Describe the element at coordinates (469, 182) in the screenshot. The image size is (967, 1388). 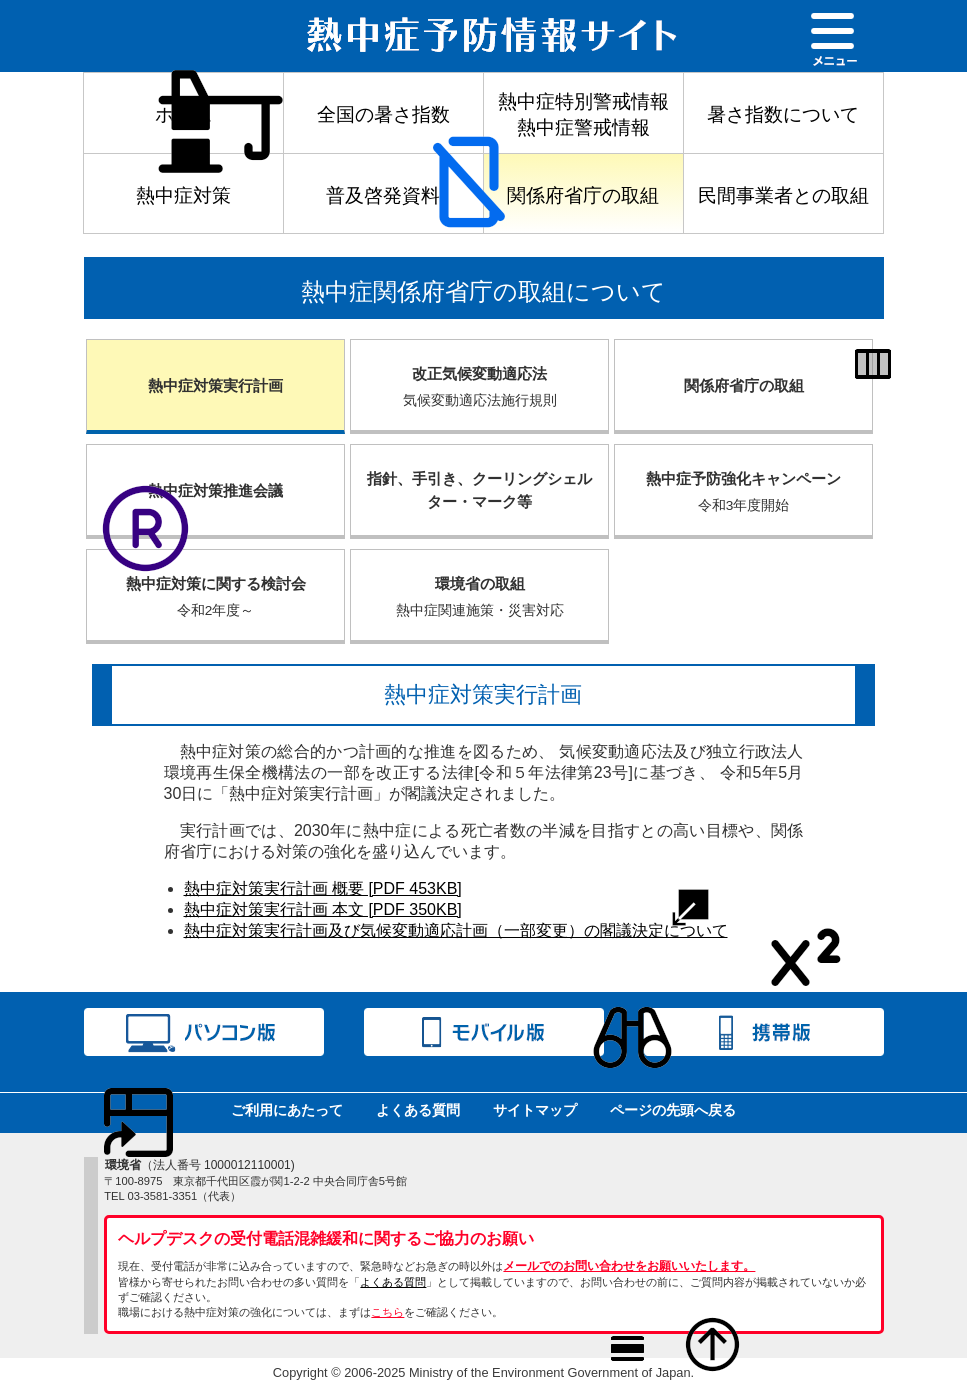
I see `mobile device unavailable or disconnected` at that location.